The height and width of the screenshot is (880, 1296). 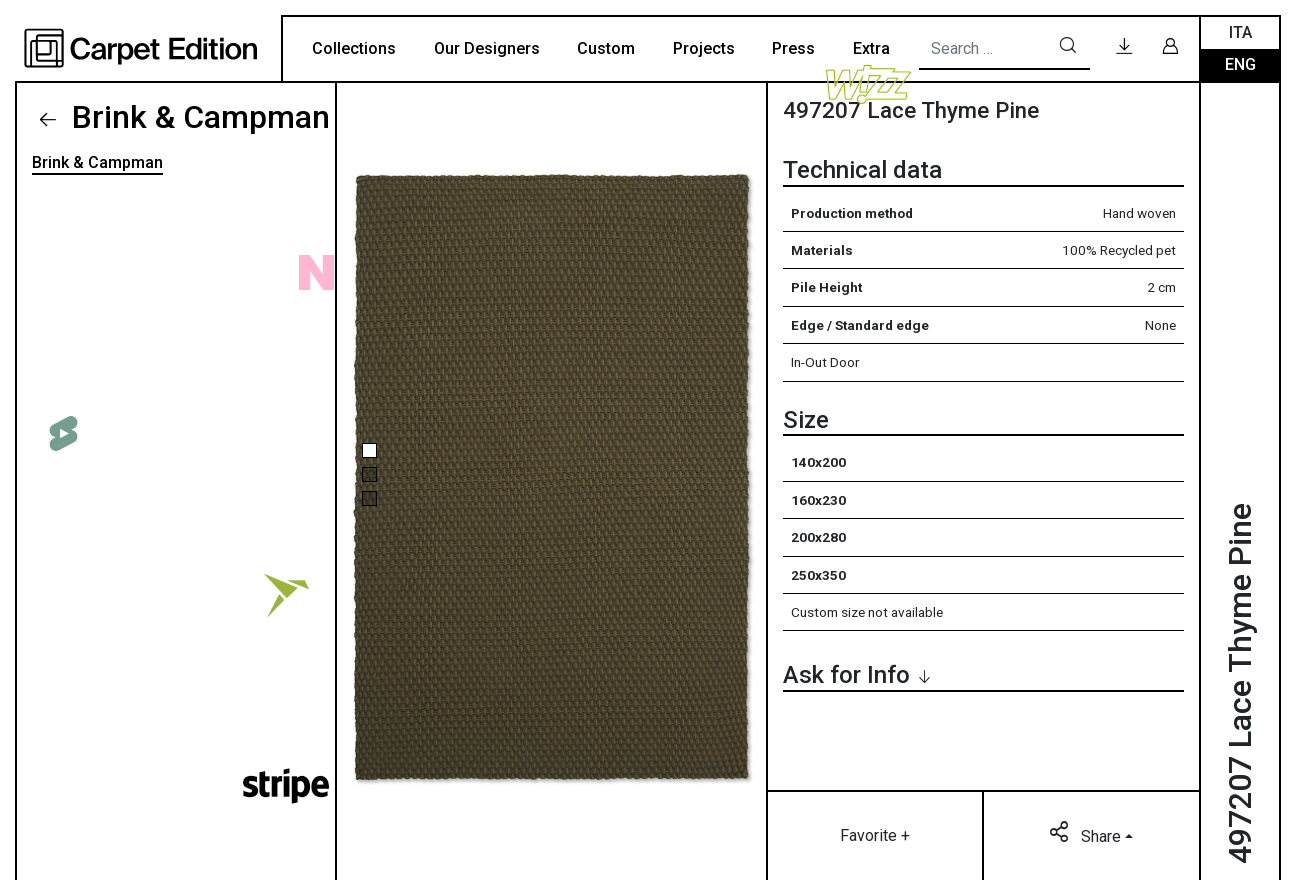 What do you see at coordinates (868, 84) in the screenshot?
I see `visit the Wizz Air website or app` at bounding box center [868, 84].